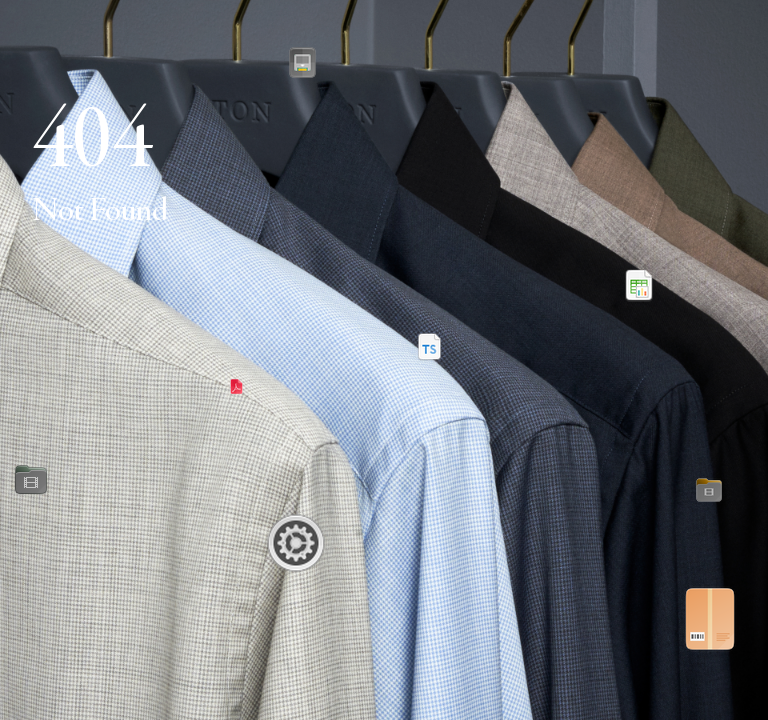 The image size is (768, 720). I want to click on a typescript source file, so click(429, 346).